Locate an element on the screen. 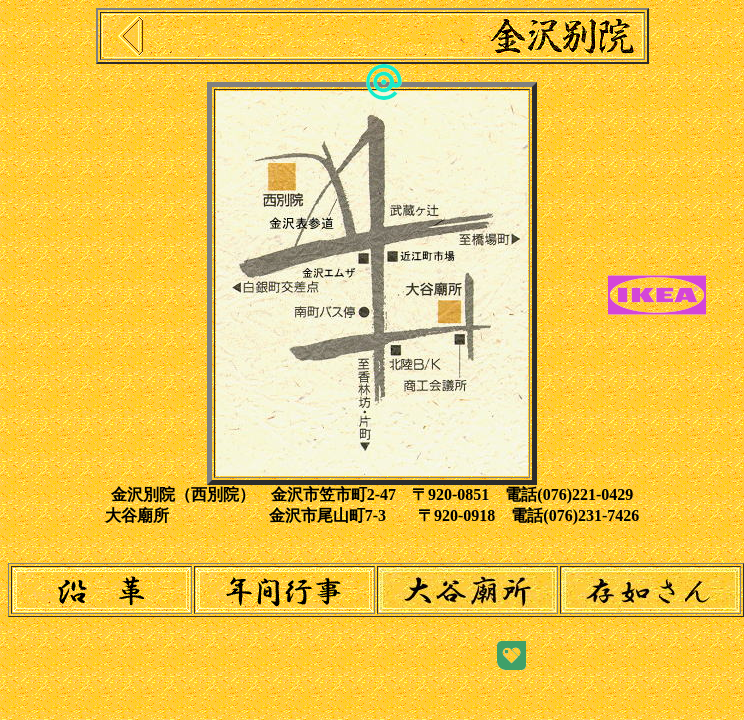 The width and height of the screenshot is (744, 720). visit payhip website or storefront is located at coordinates (511, 655).